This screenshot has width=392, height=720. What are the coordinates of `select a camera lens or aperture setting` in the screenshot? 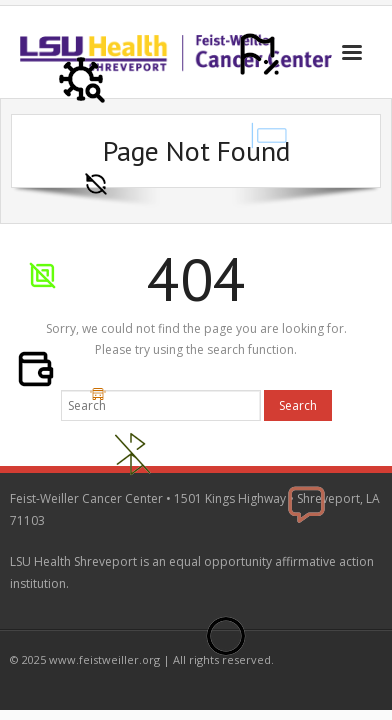 It's located at (226, 636).